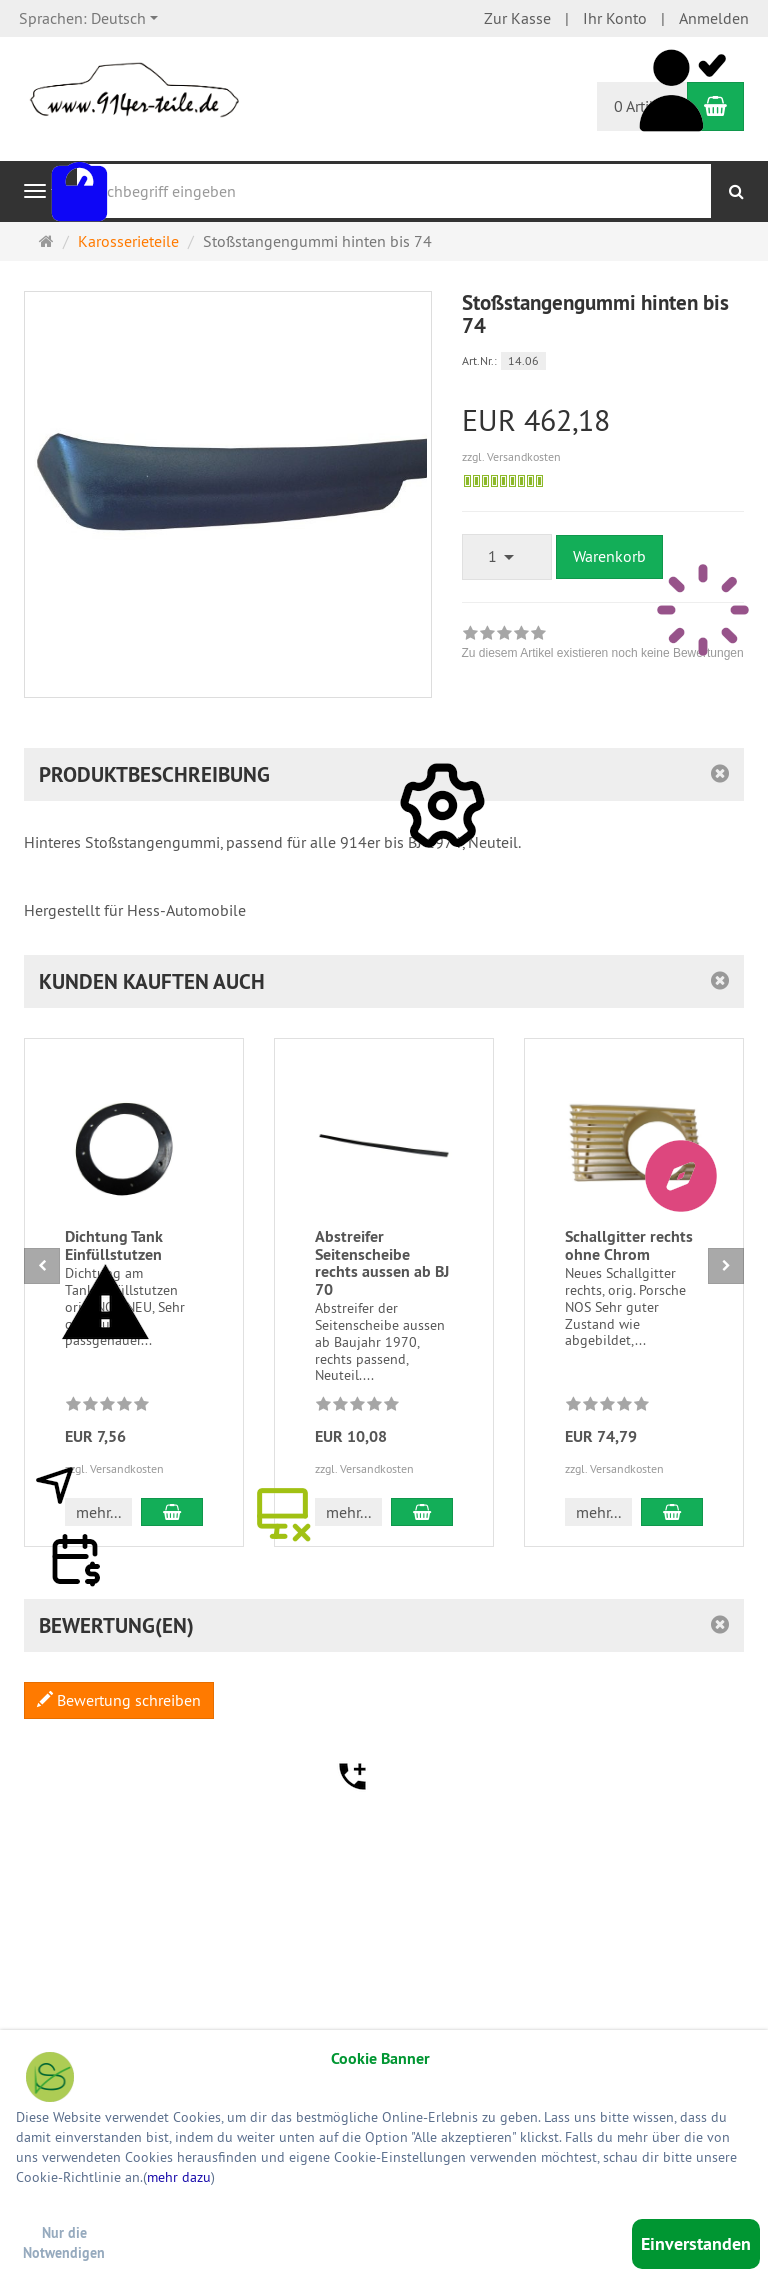 The height and width of the screenshot is (2292, 768). Describe the element at coordinates (79, 193) in the screenshot. I see `view weight or body measurements` at that location.